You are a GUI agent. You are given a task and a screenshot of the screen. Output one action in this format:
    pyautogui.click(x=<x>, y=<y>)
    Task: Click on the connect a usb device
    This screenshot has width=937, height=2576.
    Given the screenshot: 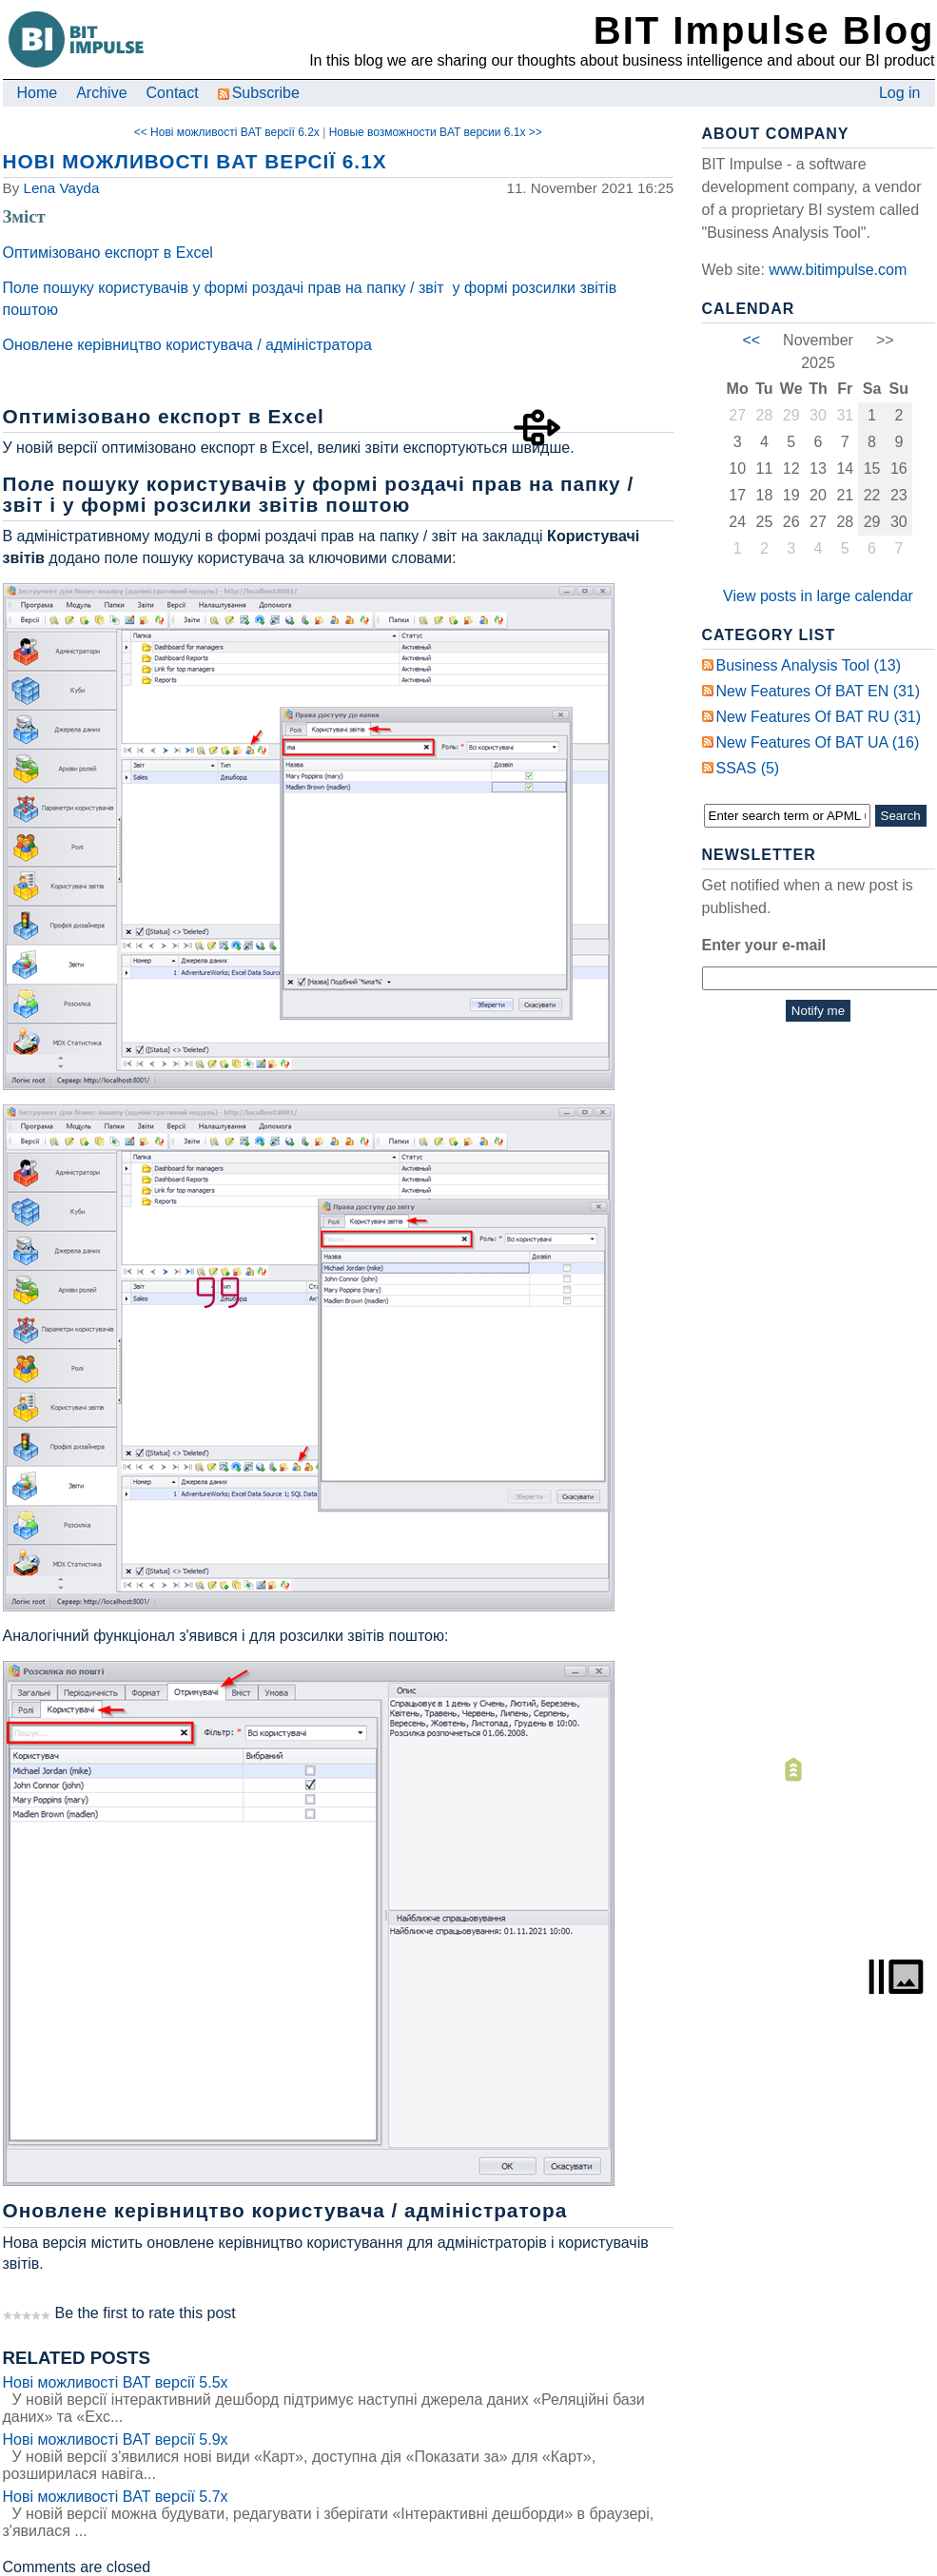 What is the action you would take?
    pyautogui.click(x=537, y=427)
    